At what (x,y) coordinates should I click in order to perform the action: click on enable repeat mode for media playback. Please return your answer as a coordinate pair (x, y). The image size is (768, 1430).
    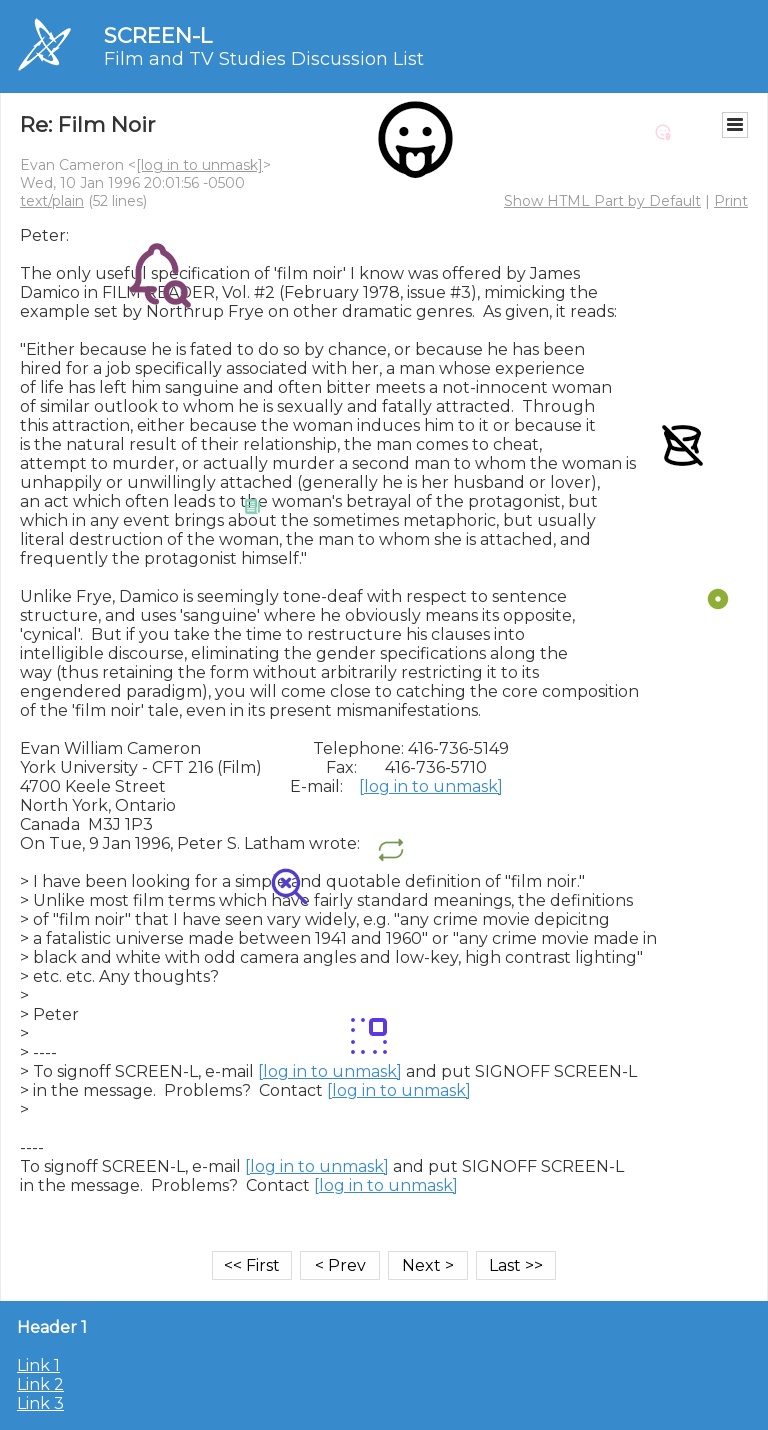
    Looking at the image, I should click on (391, 850).